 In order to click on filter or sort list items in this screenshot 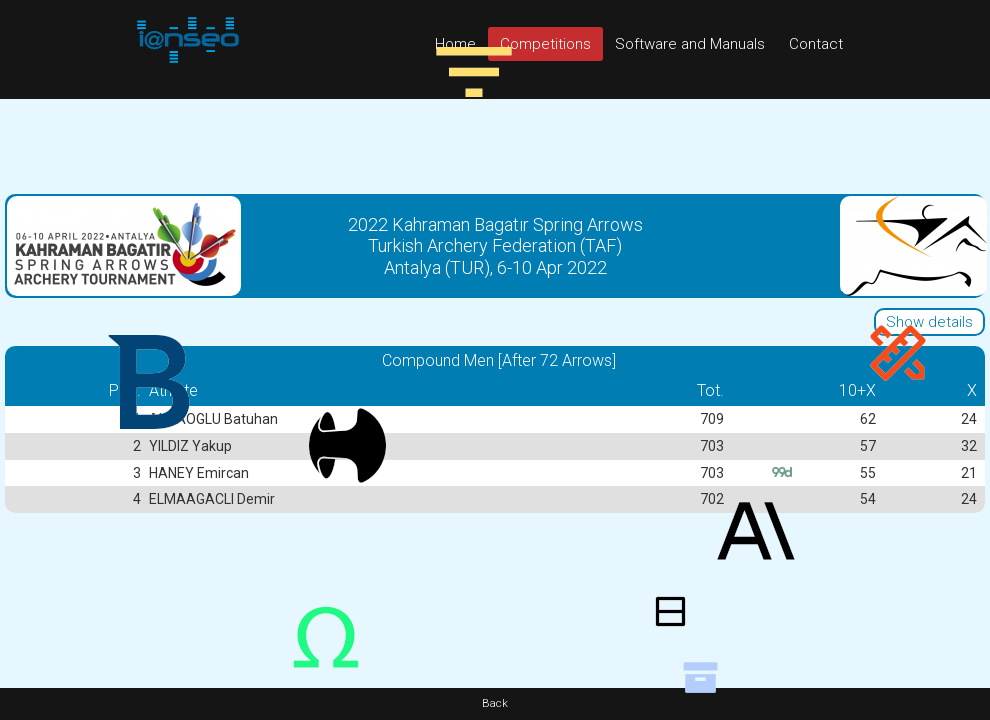, I will do `click(474, 72)`.